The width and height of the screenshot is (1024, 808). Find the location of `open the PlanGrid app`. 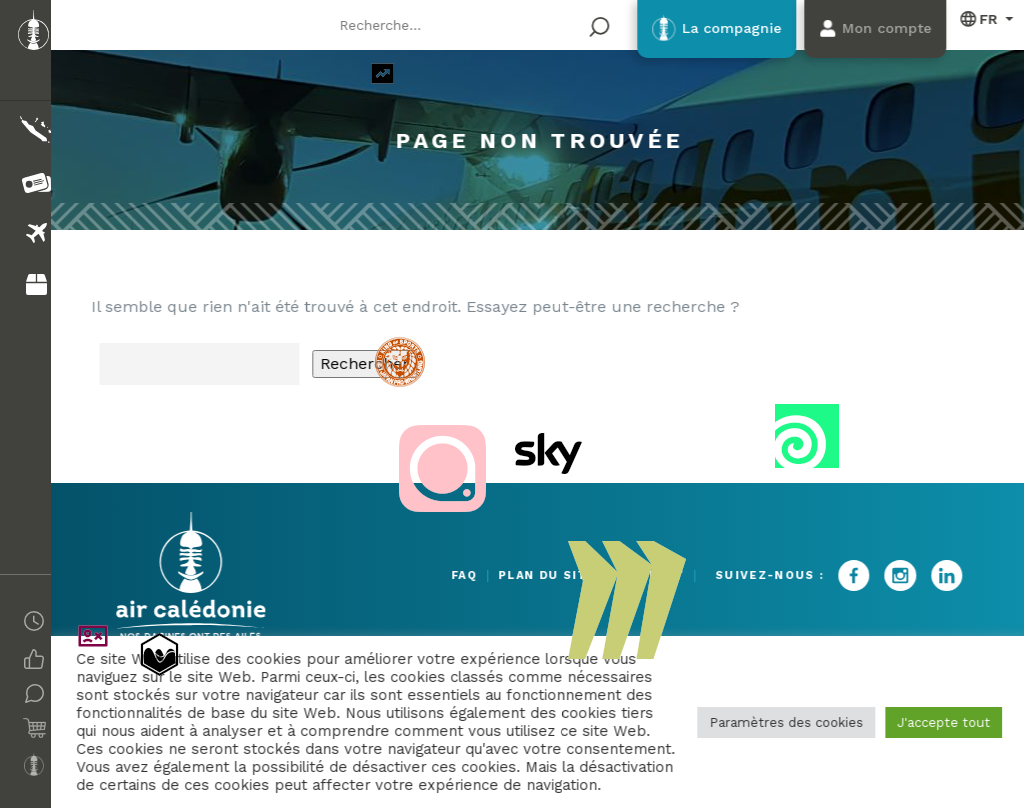

open the PlanGrid app is located at coordinates (442, 468).